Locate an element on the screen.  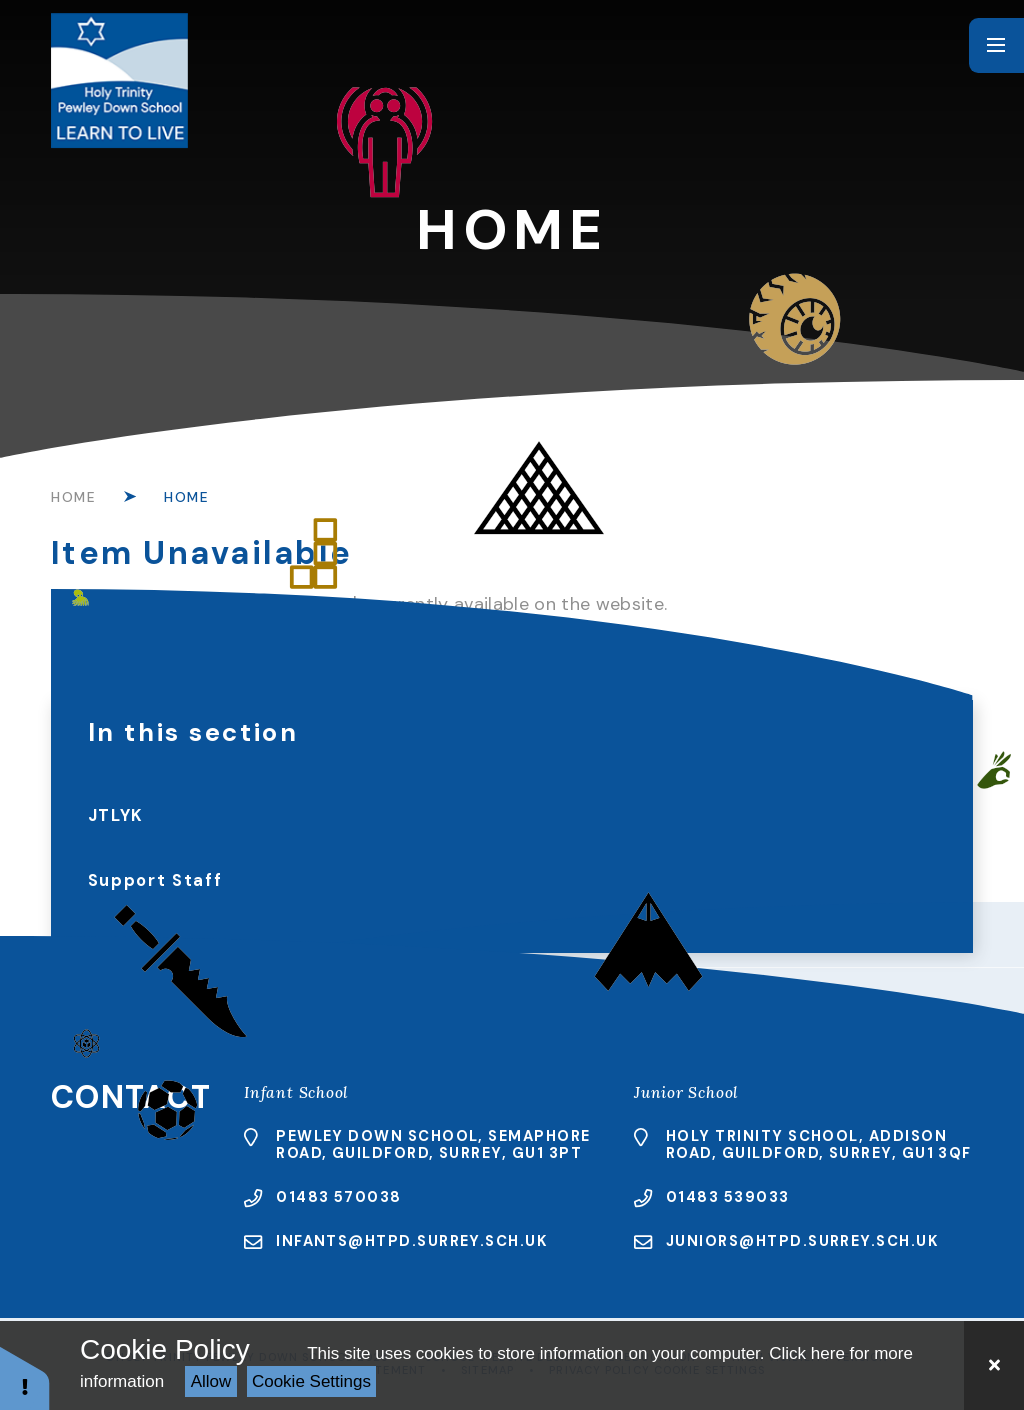
stealth bomber aircraft unit in a strategy game is located at coordinates (648, 943).